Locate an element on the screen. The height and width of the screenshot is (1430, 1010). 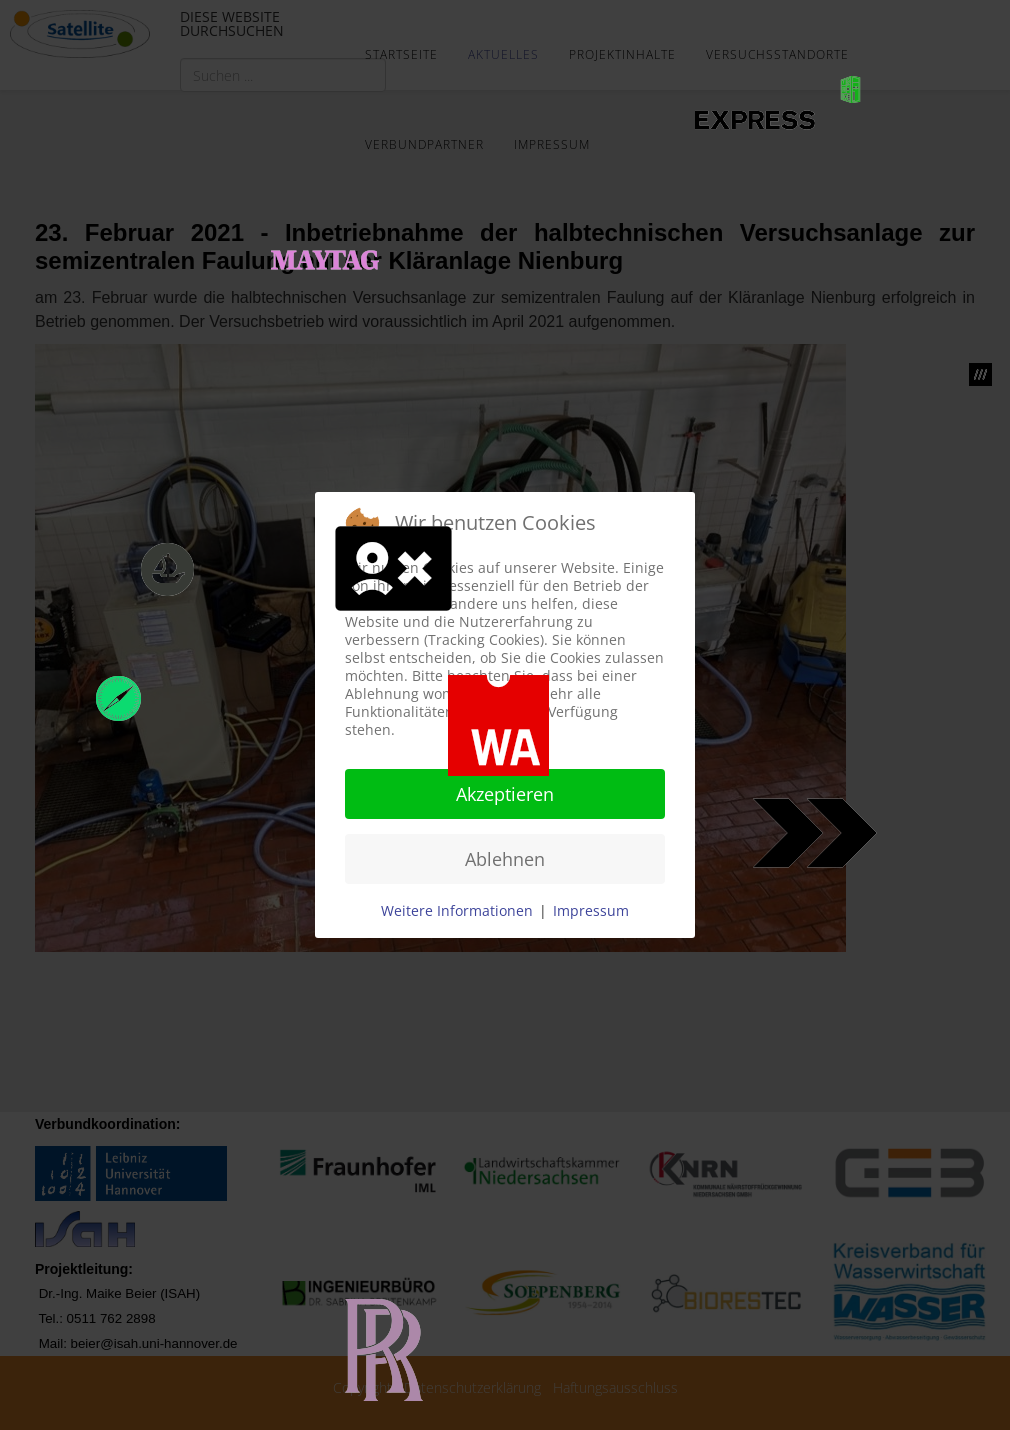
indicates an expired pass or credential is located at coordinates (393, 568).